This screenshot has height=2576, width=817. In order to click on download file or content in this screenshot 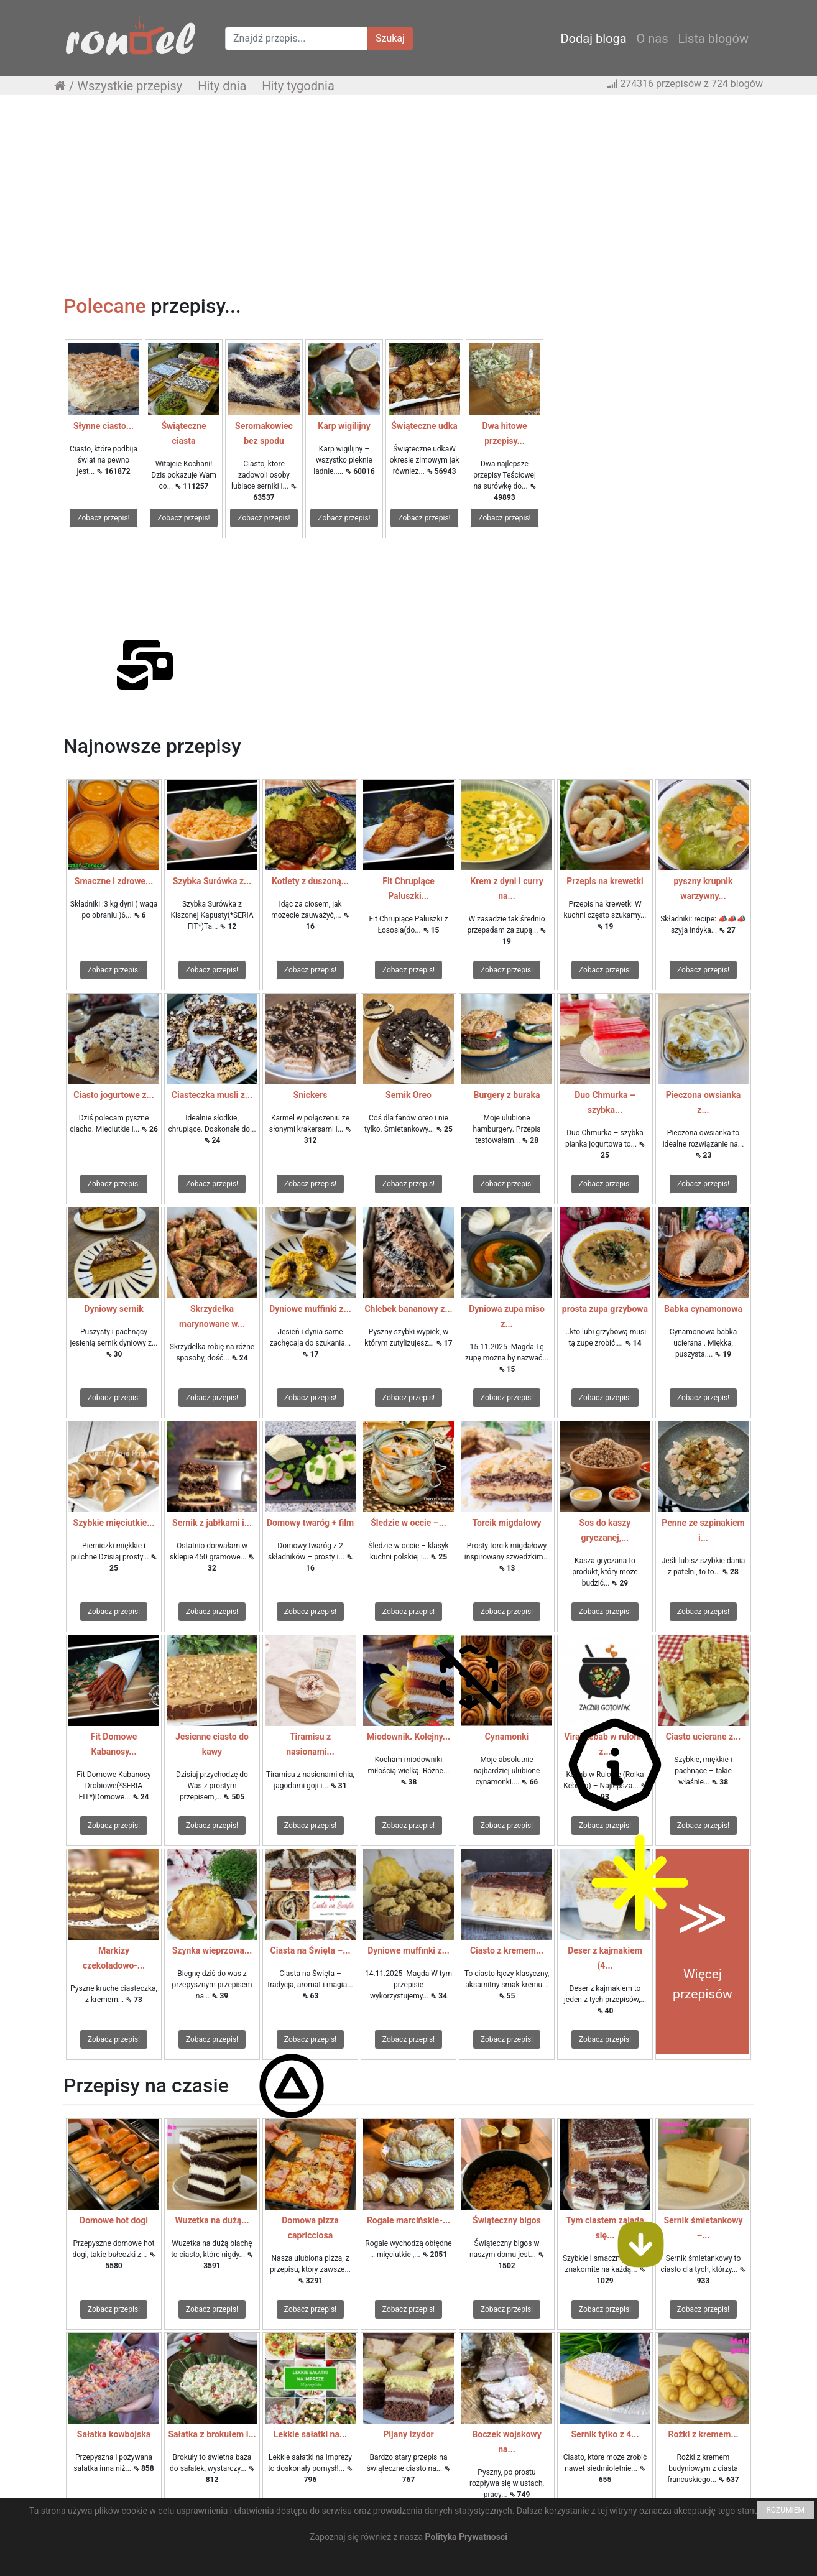, I will do `click(640, 2244)`.